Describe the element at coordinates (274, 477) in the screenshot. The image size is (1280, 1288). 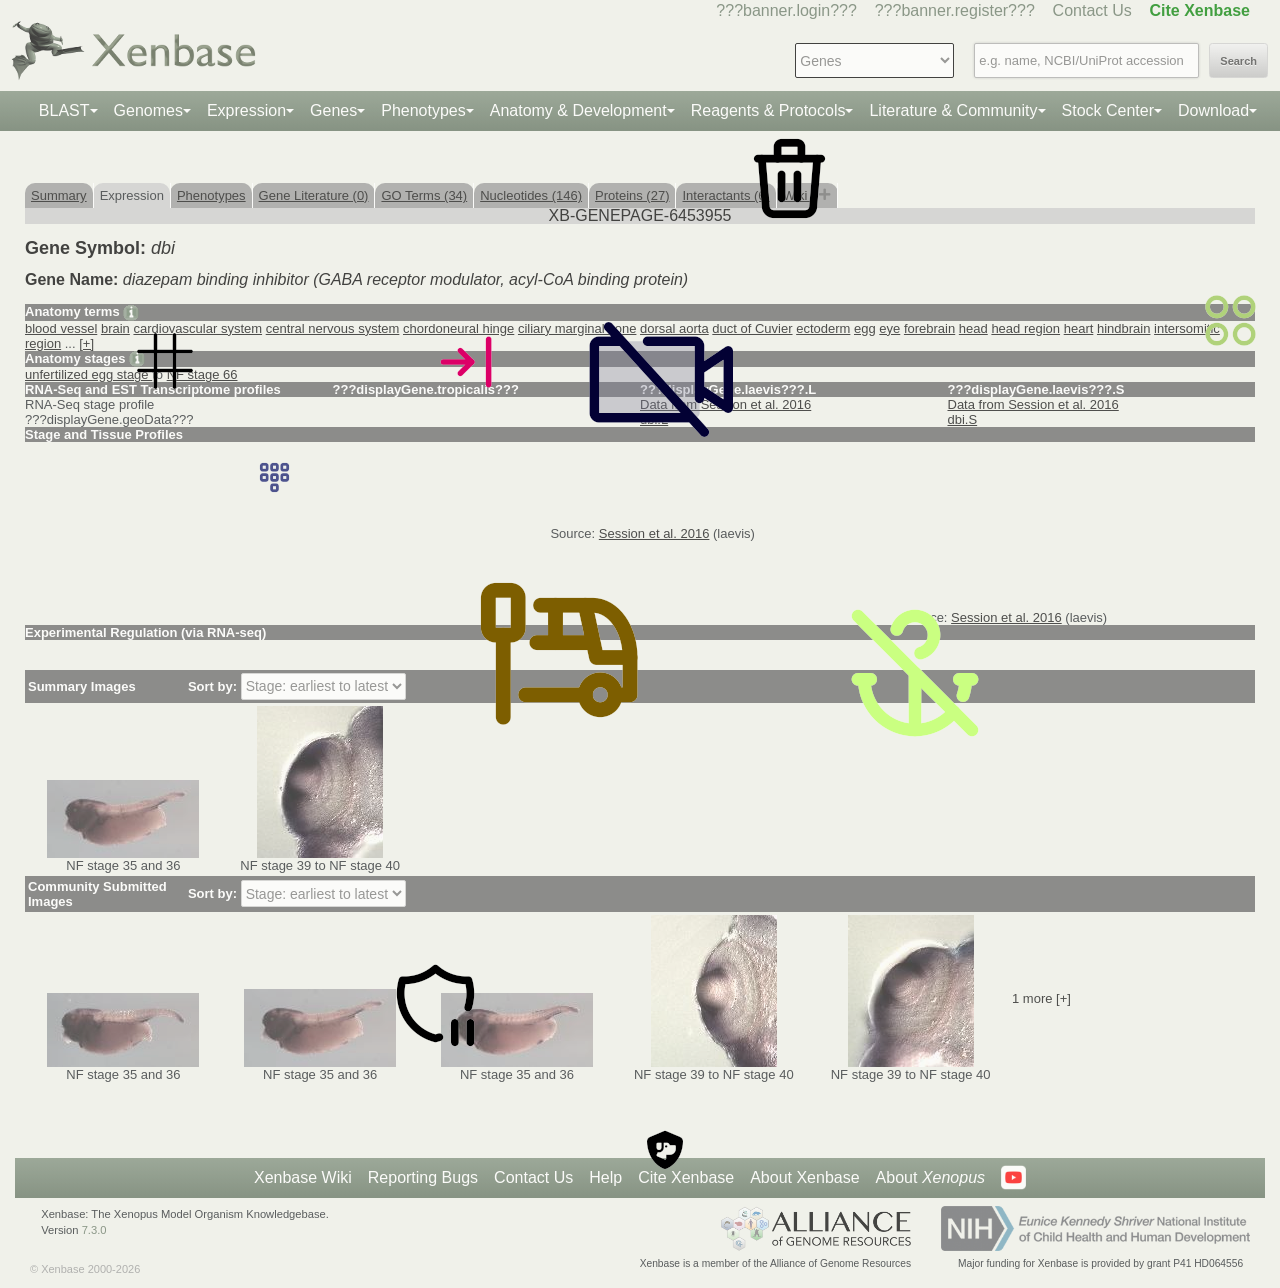
I see `open the phone dialpad` at that location.